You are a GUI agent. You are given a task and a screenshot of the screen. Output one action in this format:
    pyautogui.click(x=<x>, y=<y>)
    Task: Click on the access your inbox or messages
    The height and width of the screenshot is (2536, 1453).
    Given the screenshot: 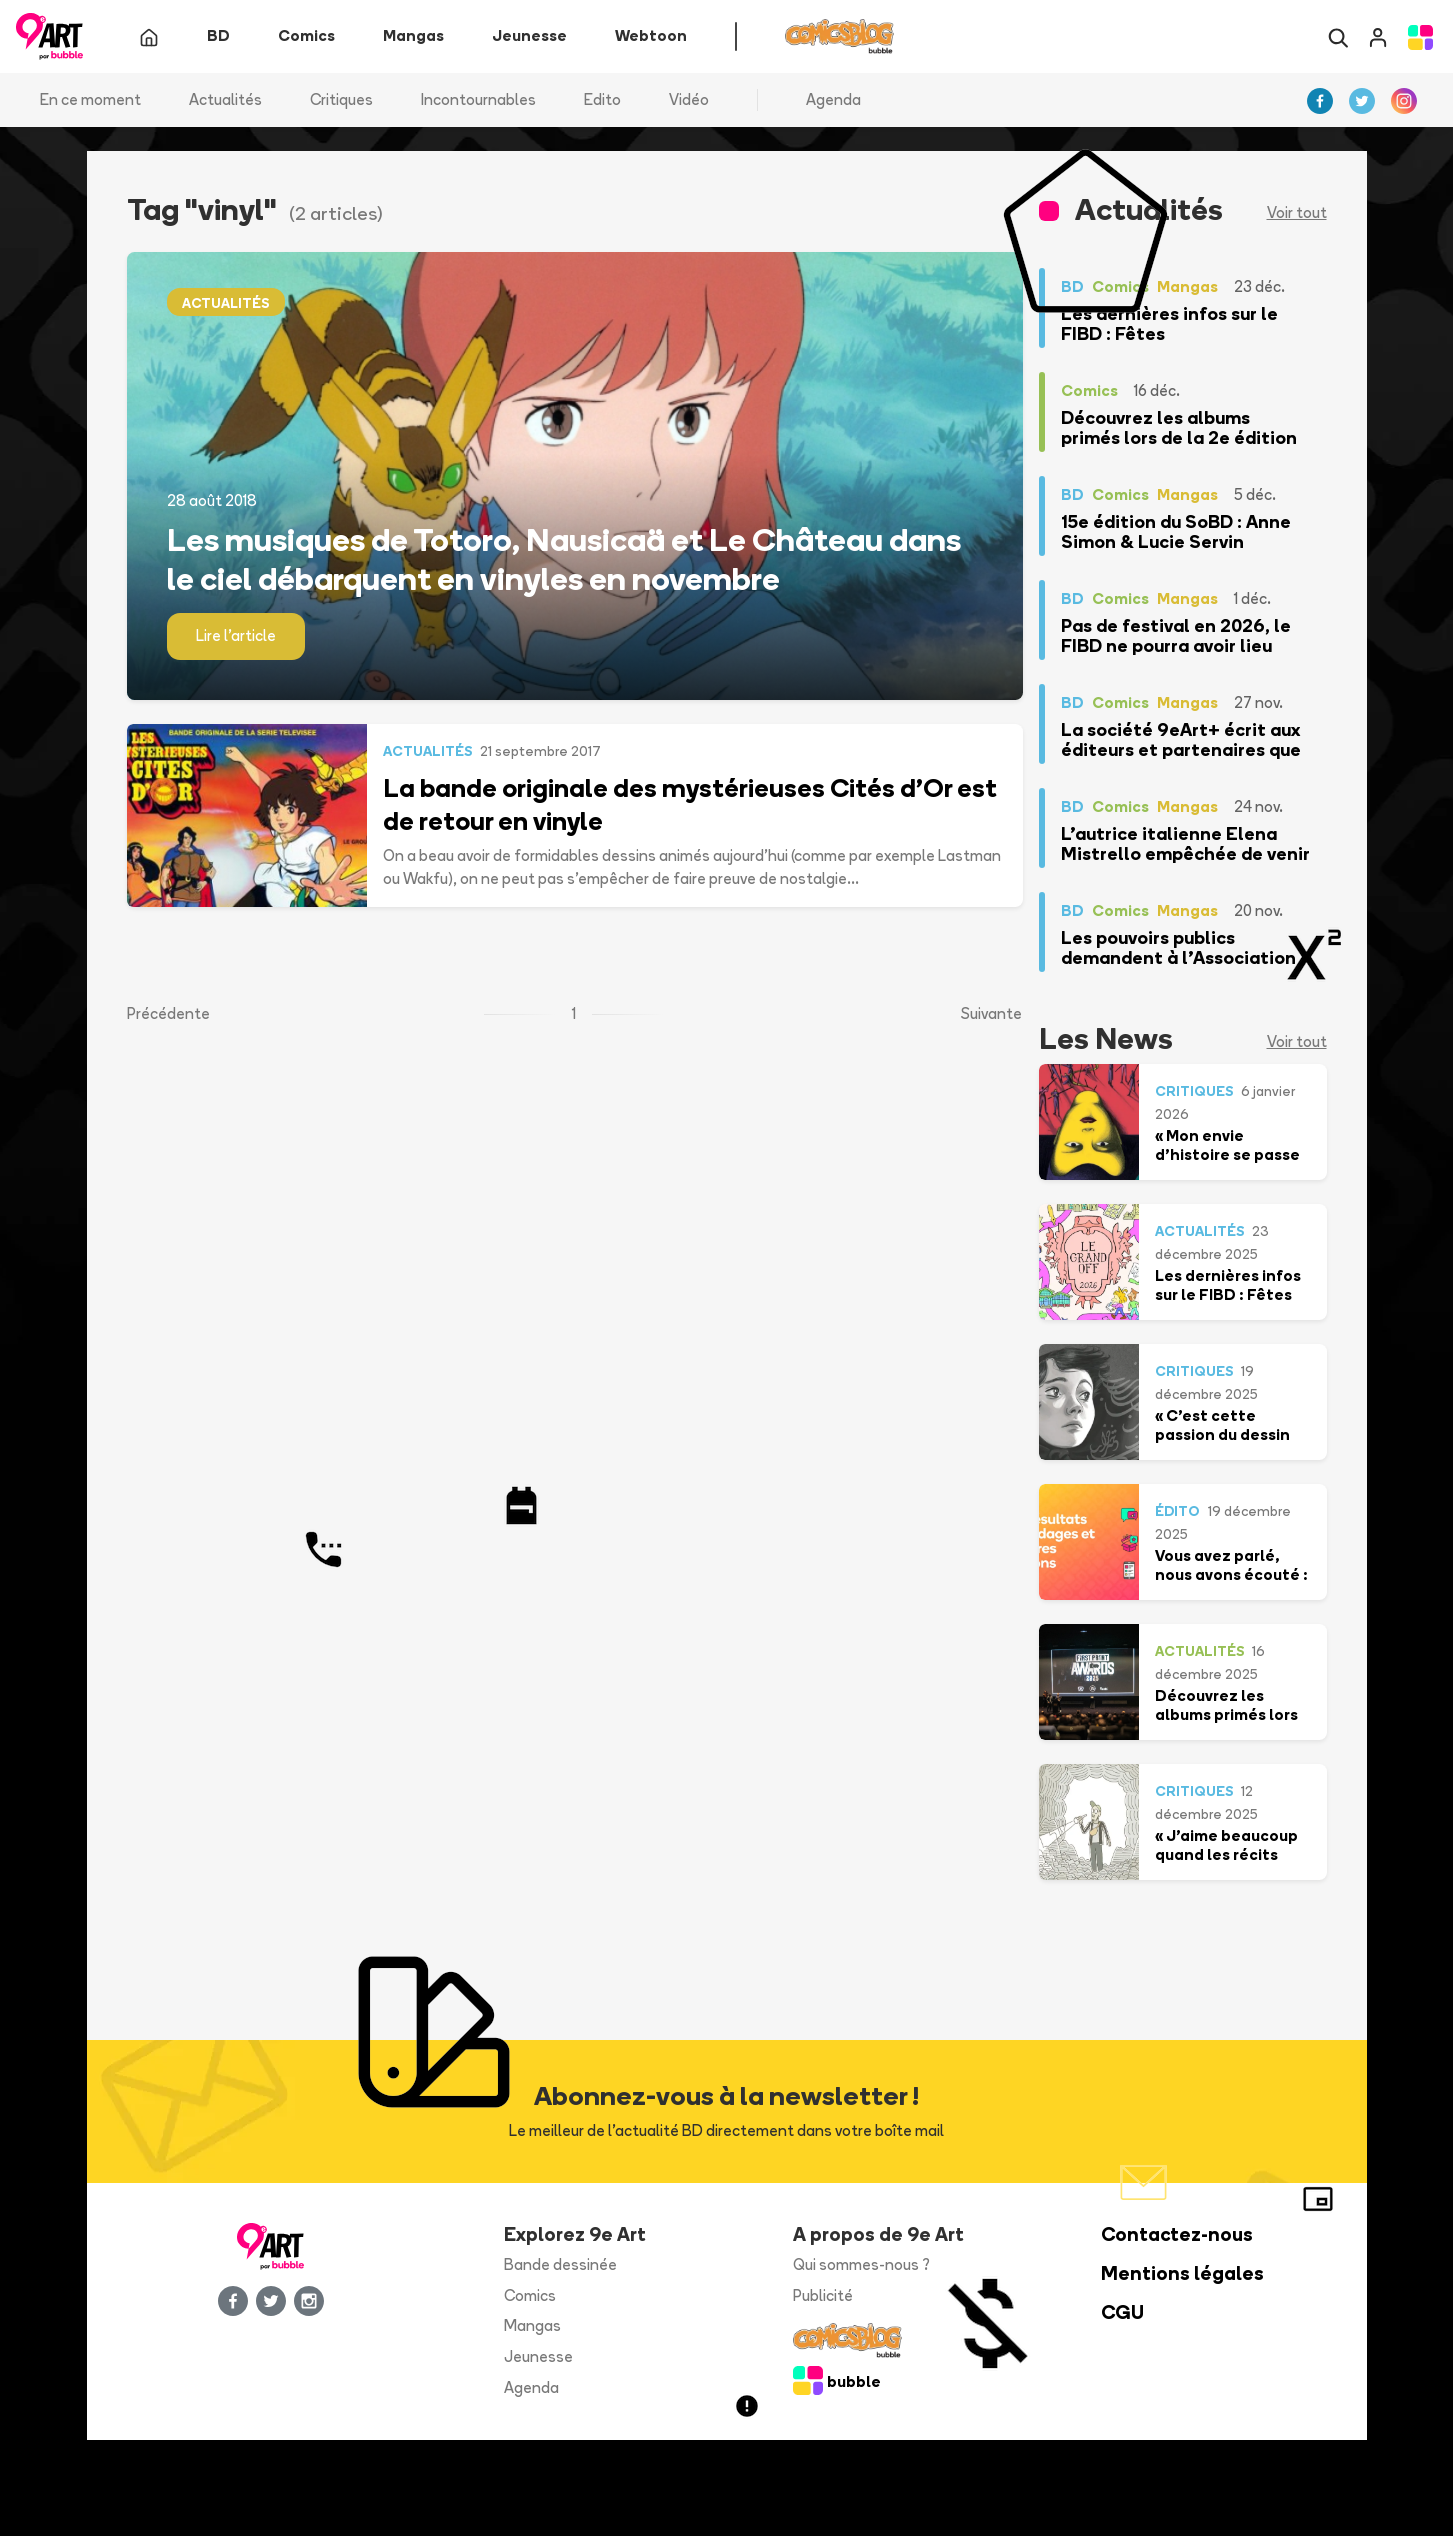 What is the action you would take?
    pyautogui.click(x=1143, y=2182)
    